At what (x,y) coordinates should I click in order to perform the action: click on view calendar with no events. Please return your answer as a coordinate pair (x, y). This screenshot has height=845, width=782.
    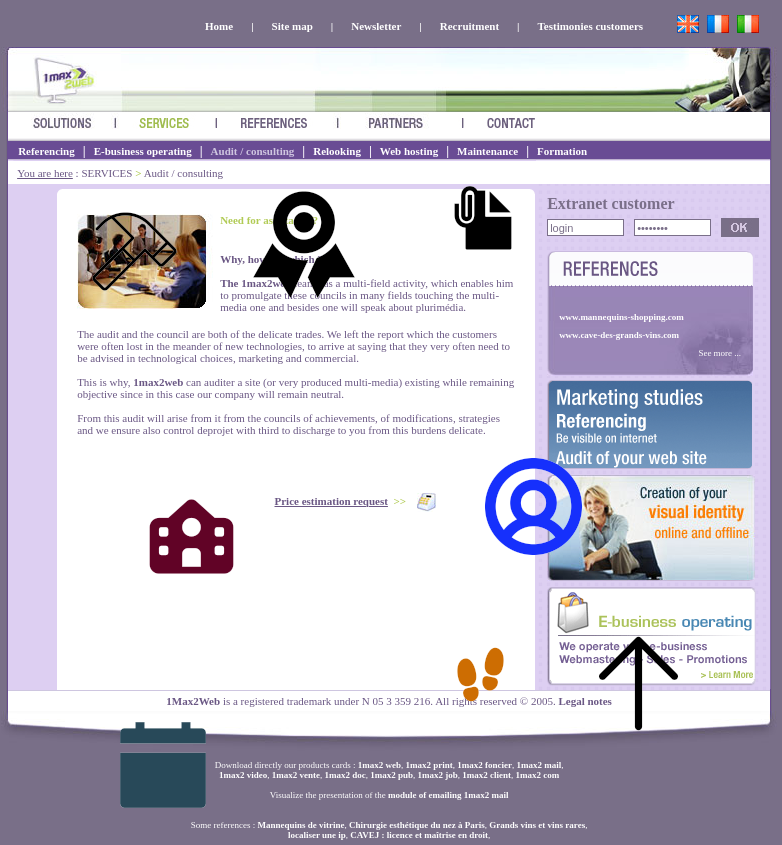
    Looking at the image, I should click on (163, 765).